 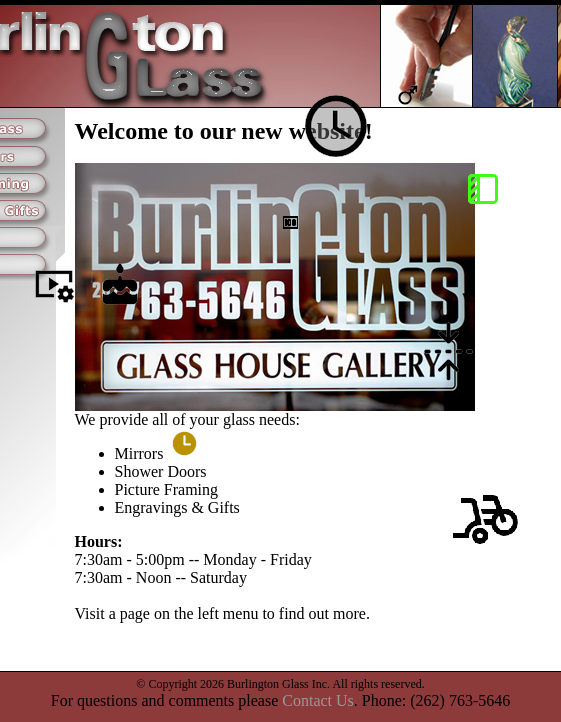 I want to click on view schedule or upcoming events, so click(x=336, y=126).